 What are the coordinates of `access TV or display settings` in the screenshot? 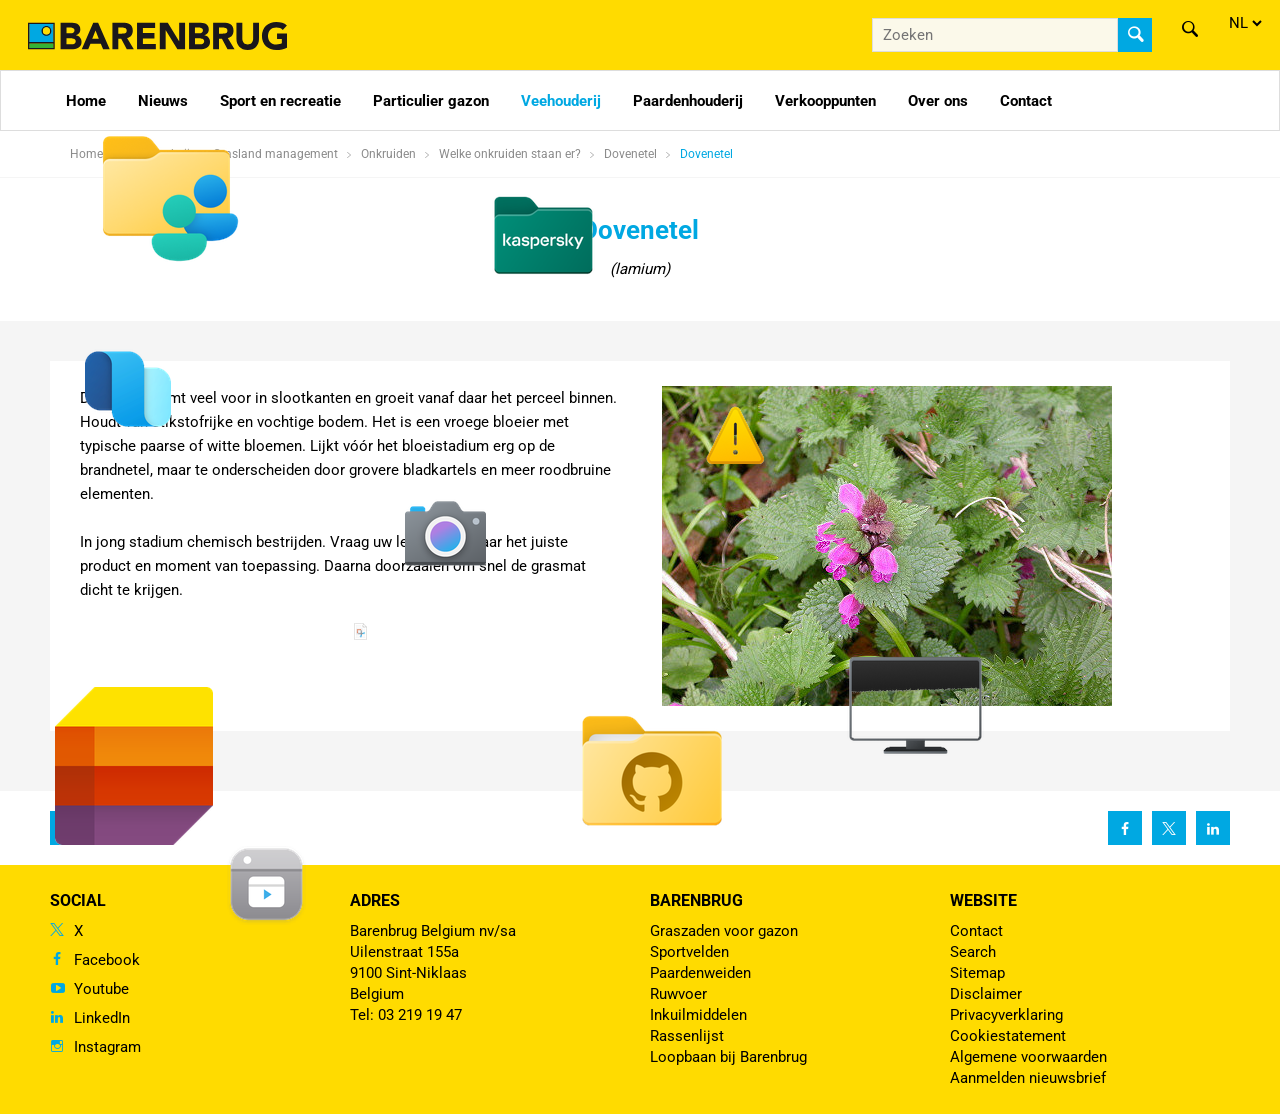 It's located at (915, 699).